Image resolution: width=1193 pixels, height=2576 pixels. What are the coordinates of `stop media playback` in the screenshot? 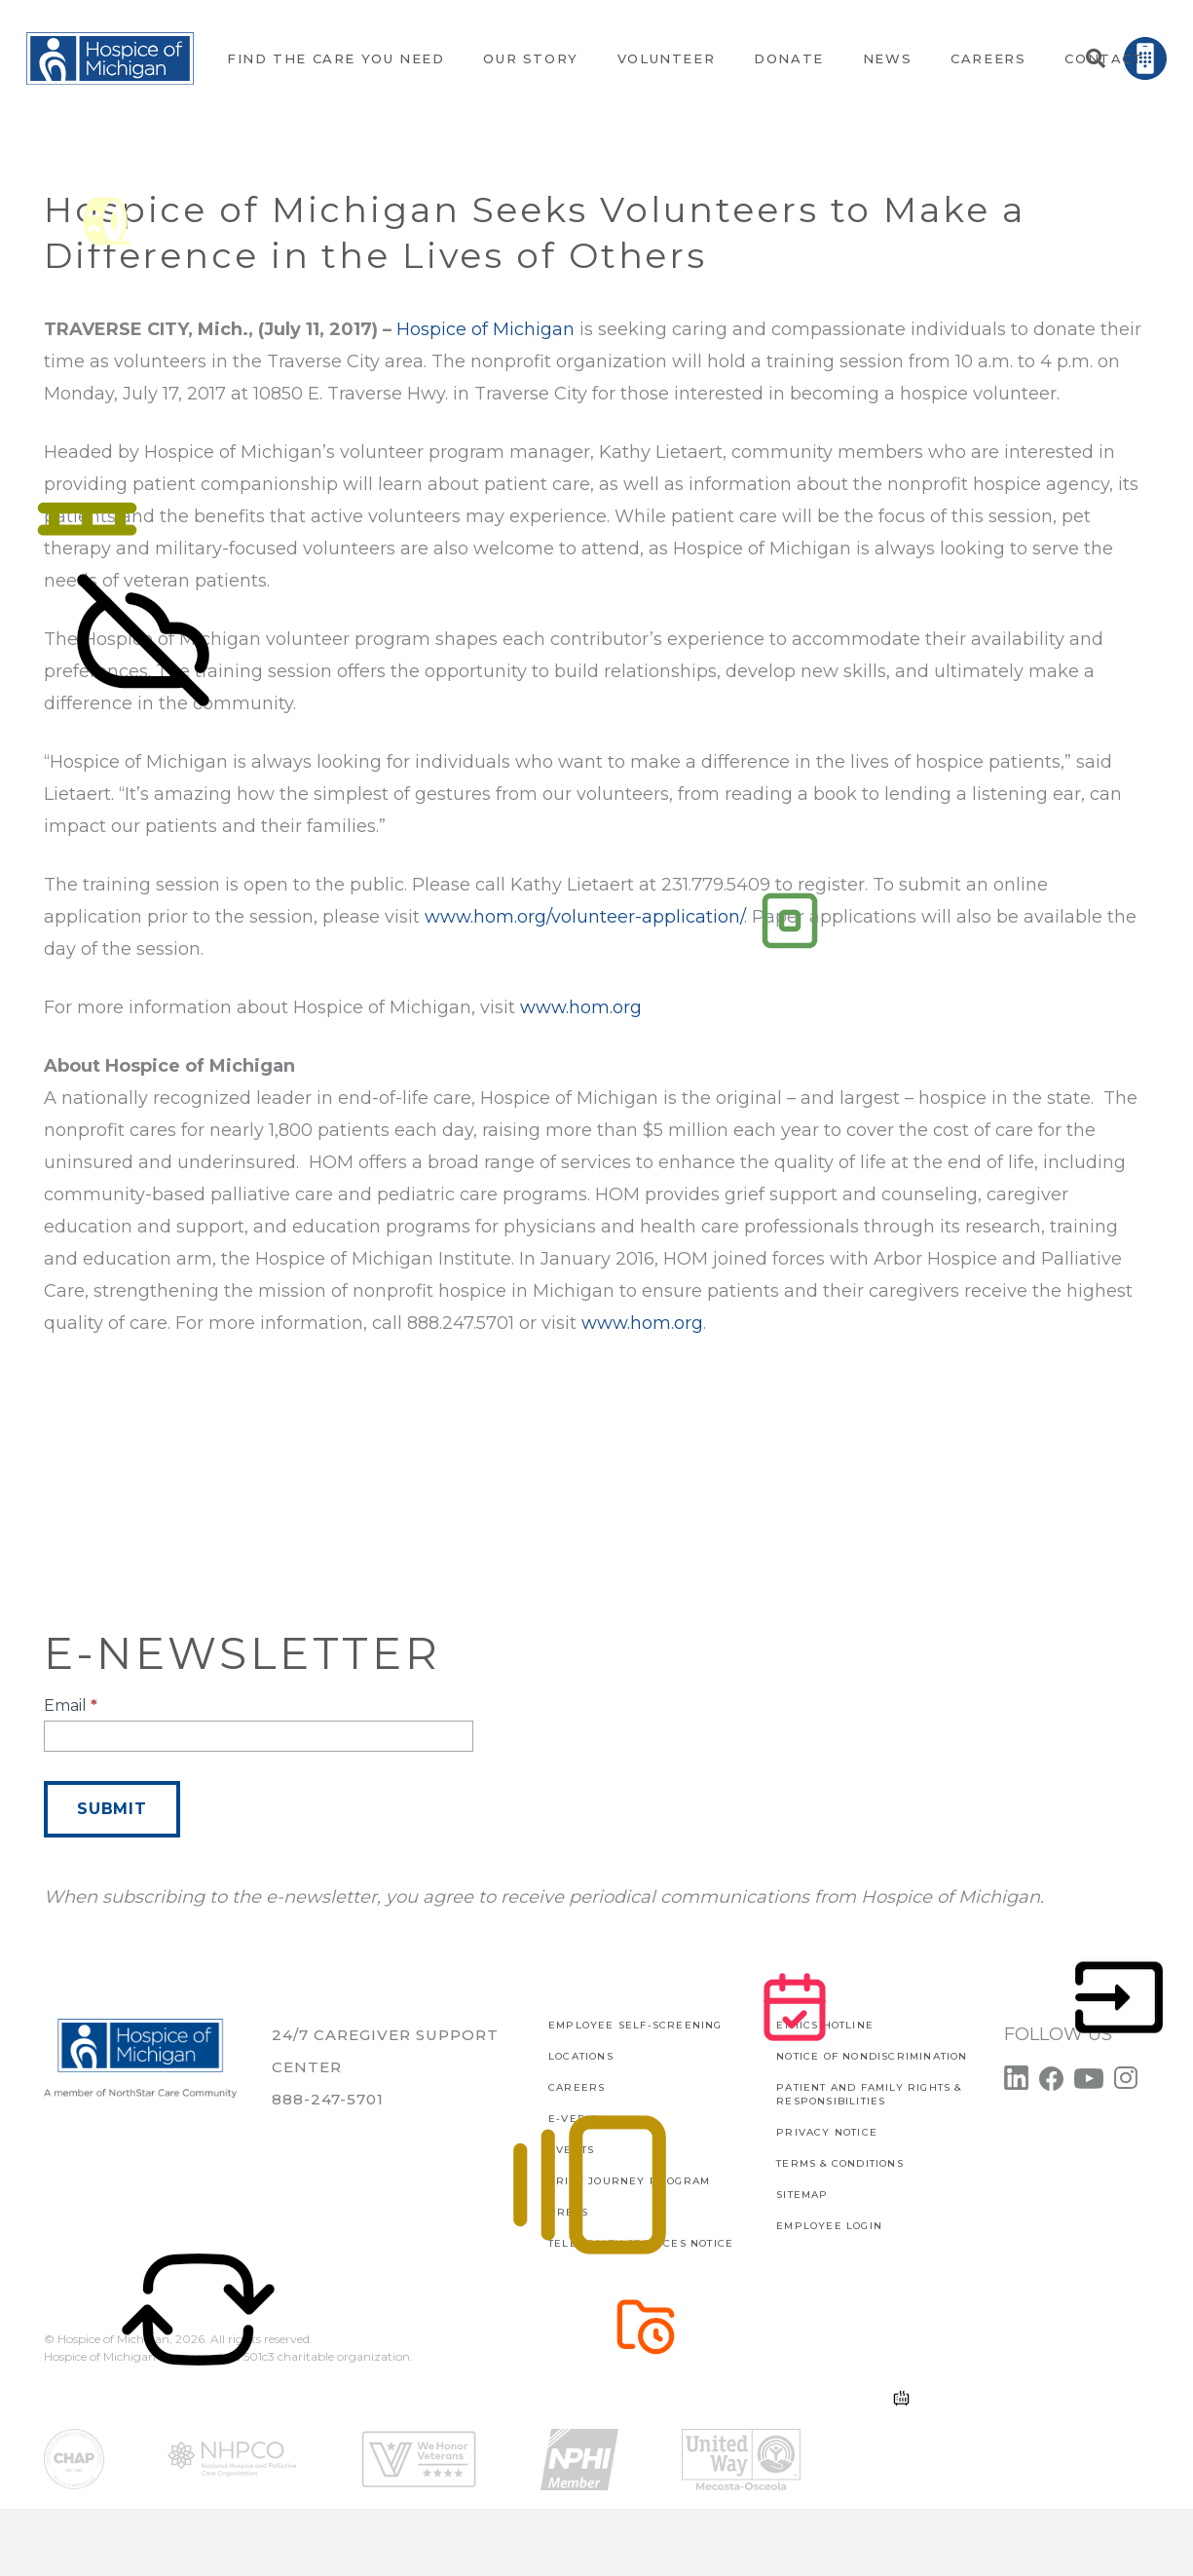 It's located at (790, 921).